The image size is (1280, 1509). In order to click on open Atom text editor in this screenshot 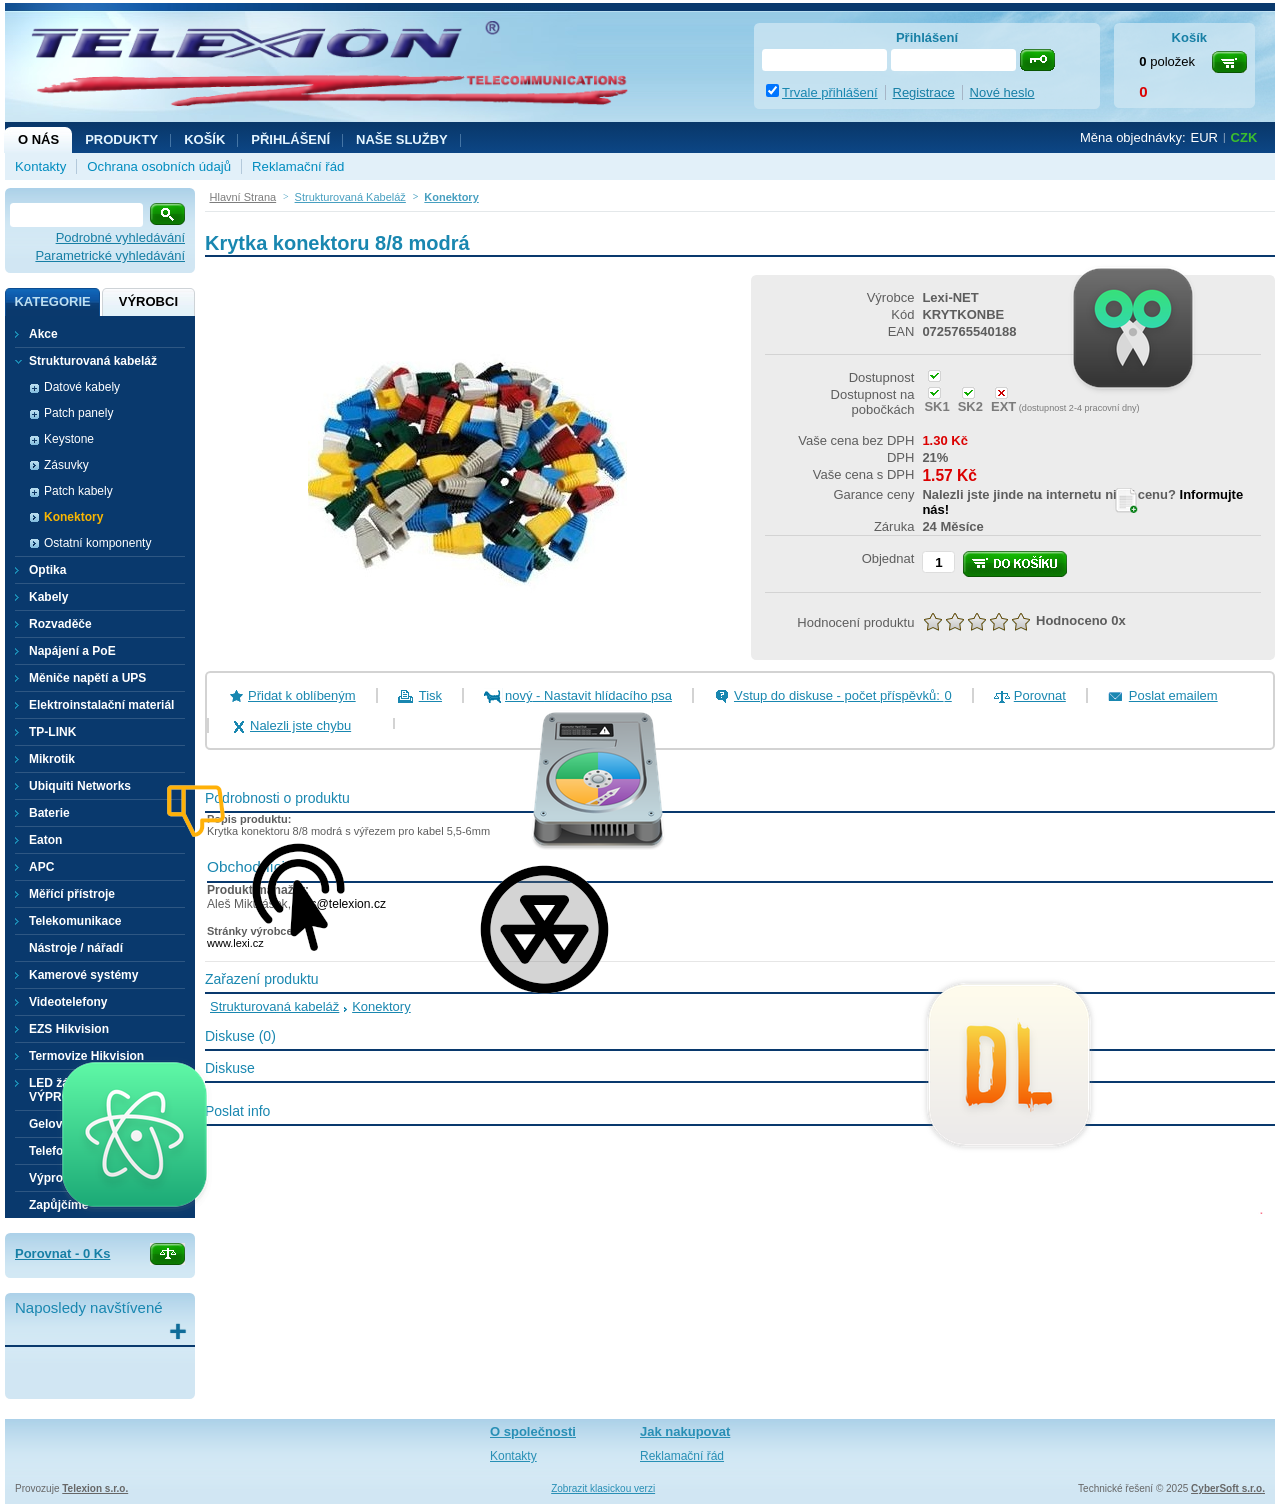, I will do `click(134, 1134)`.